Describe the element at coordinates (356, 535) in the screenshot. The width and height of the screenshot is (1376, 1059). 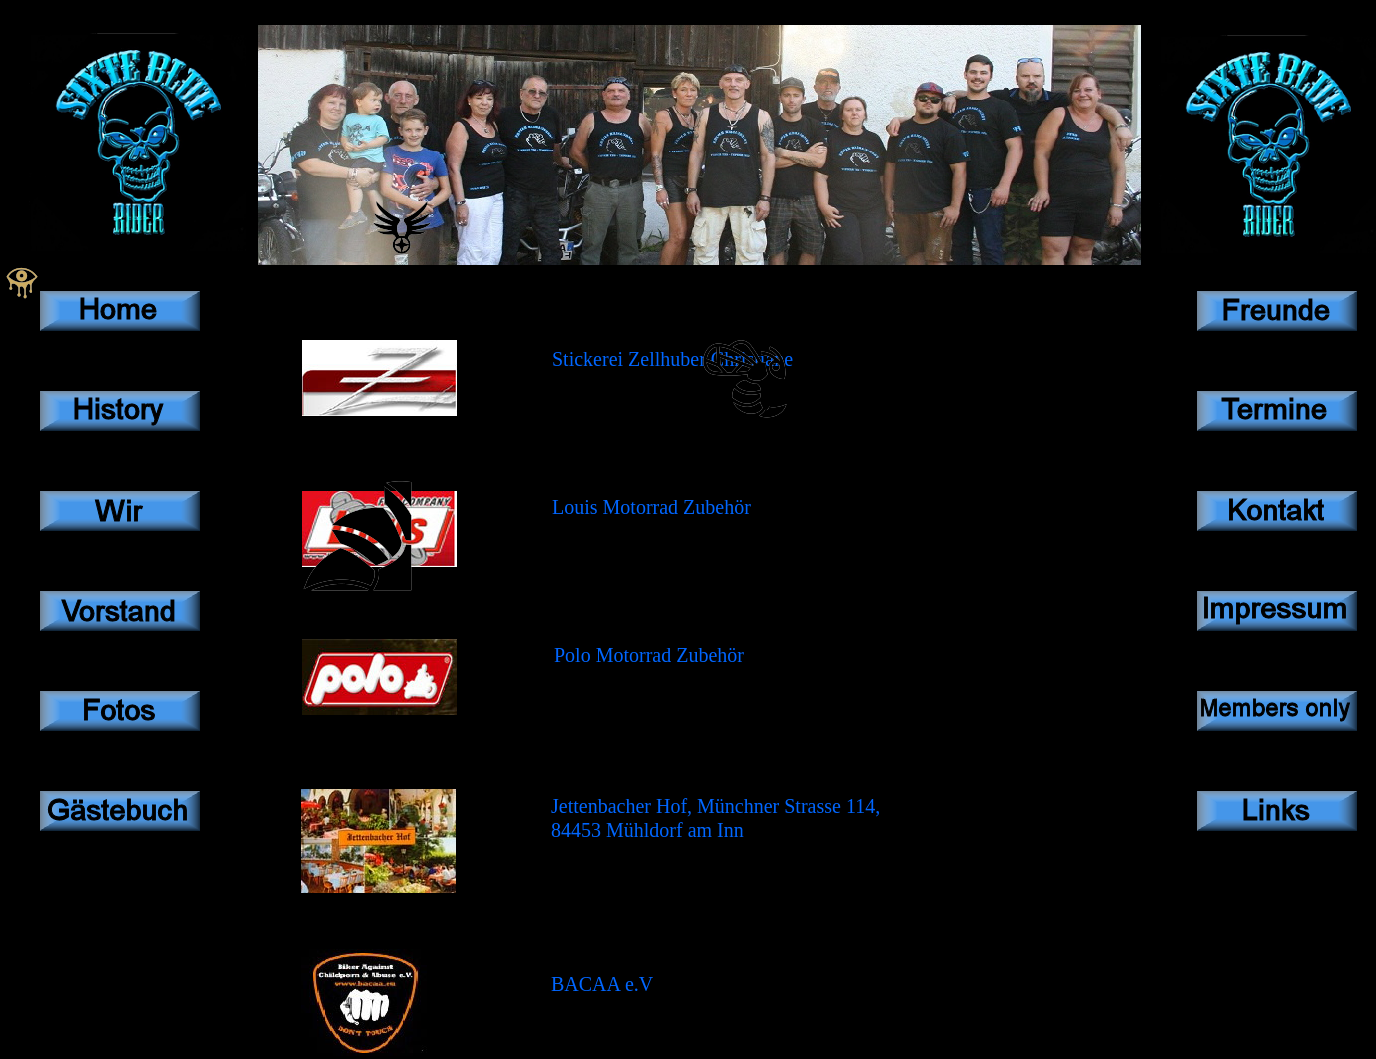
I see `select armor or scale pattern for character customization` at that location.